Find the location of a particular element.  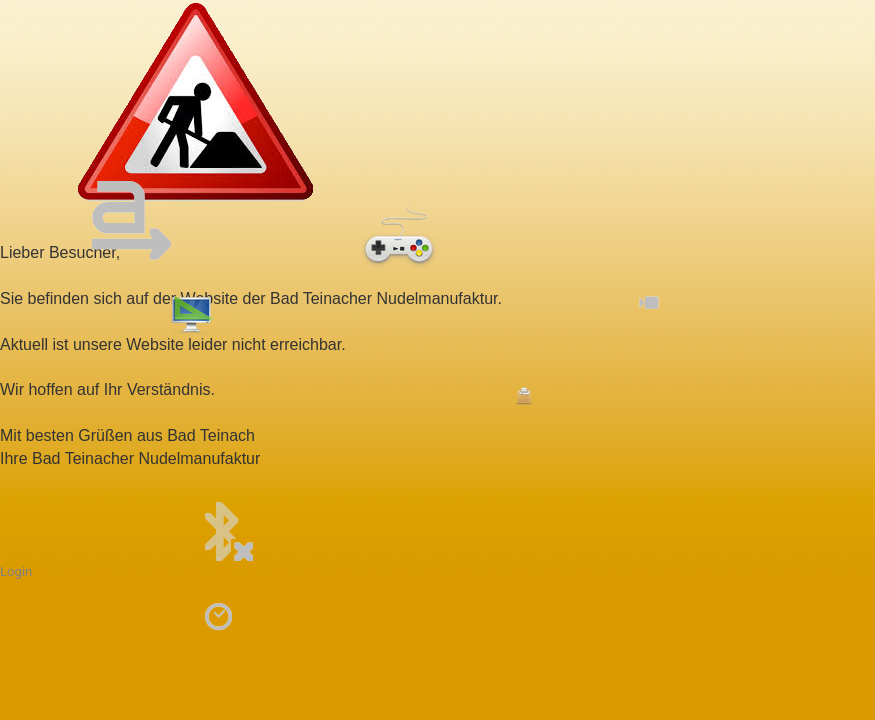

bluetooth is currently disabled is located at coordinates (223, 531).